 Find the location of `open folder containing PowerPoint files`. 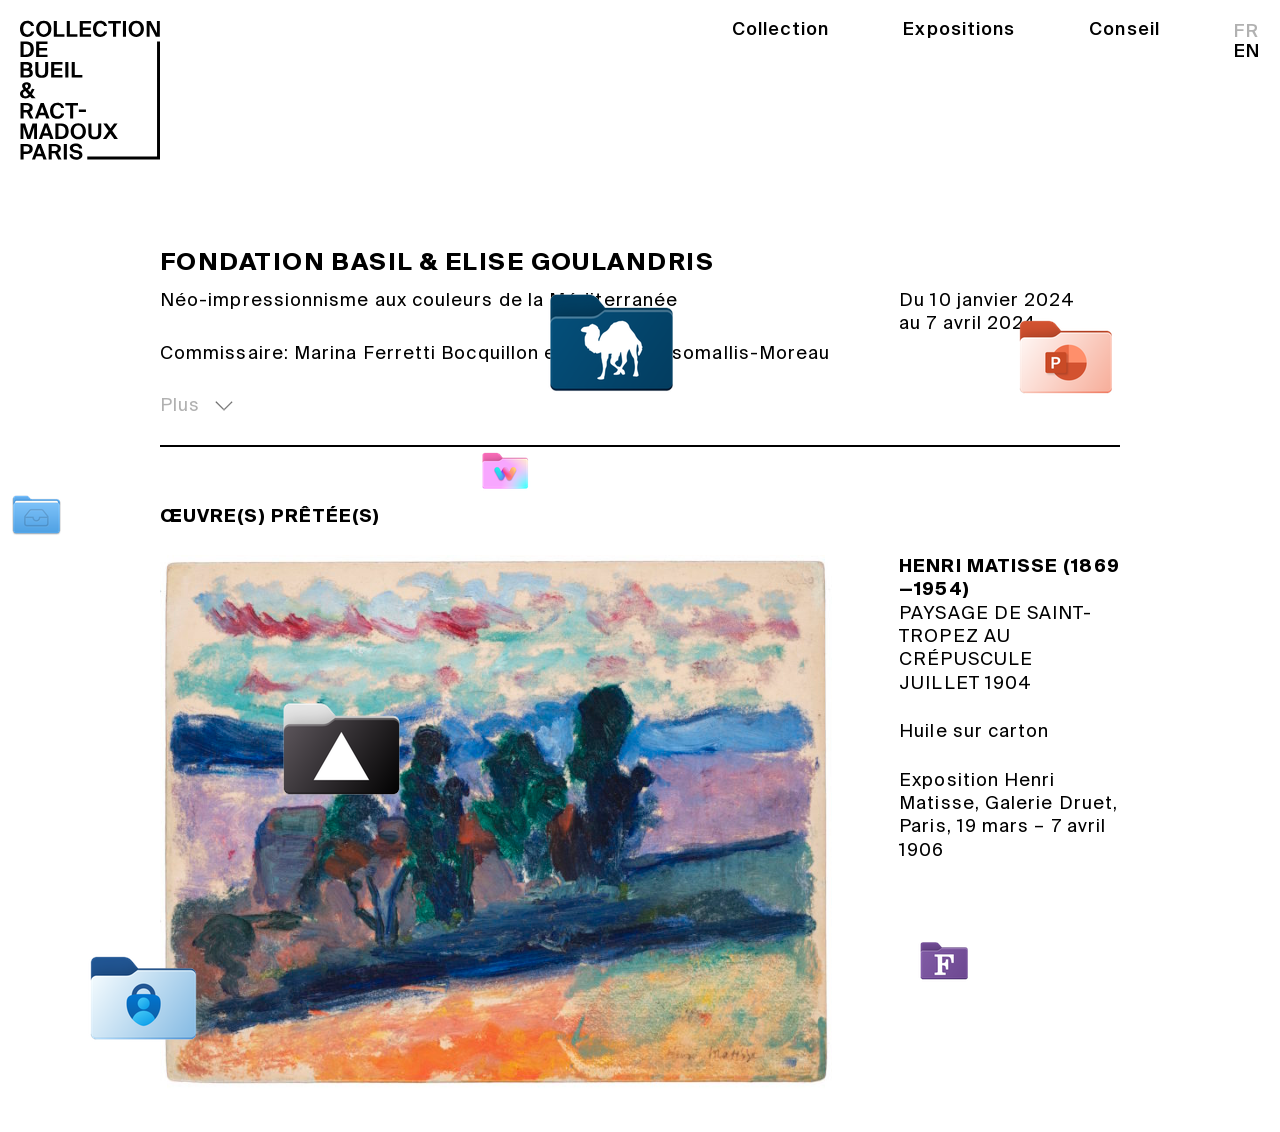

open folder containing PowerPoint files is located at coordinates (1065, 359).